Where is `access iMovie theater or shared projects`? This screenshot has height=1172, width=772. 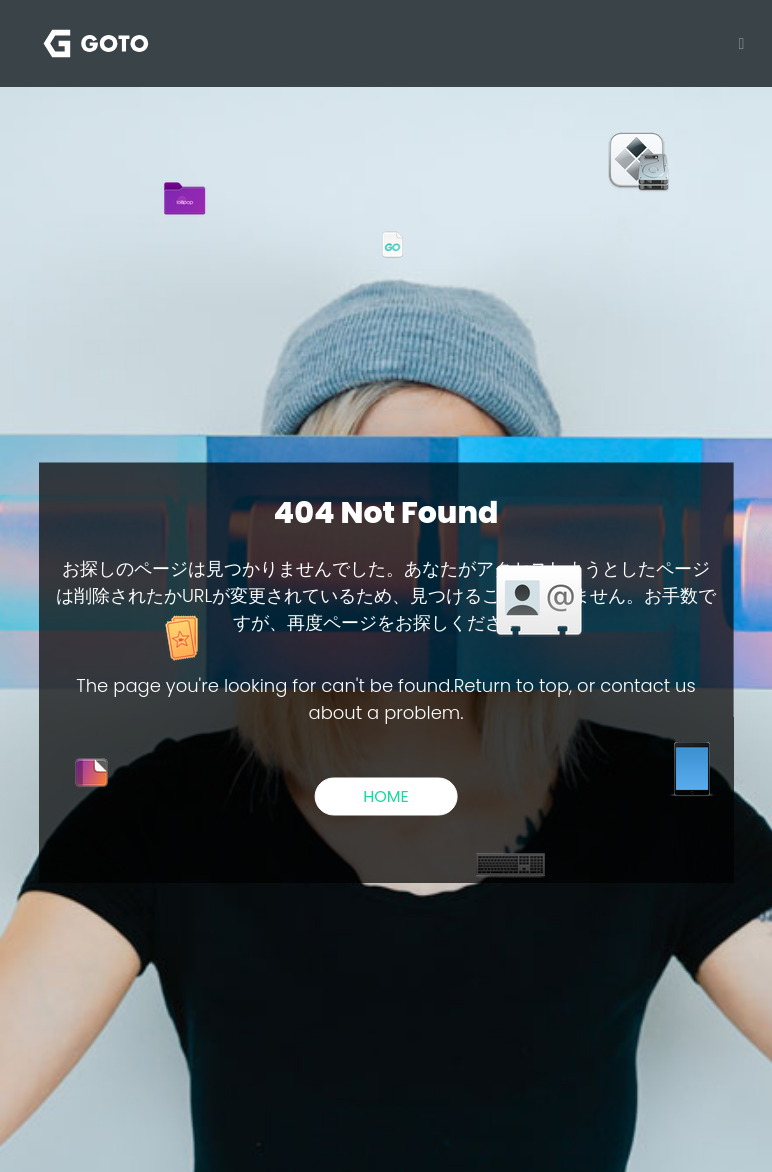 access iMovie theater or shared projects is located at coordinates (183, 638).